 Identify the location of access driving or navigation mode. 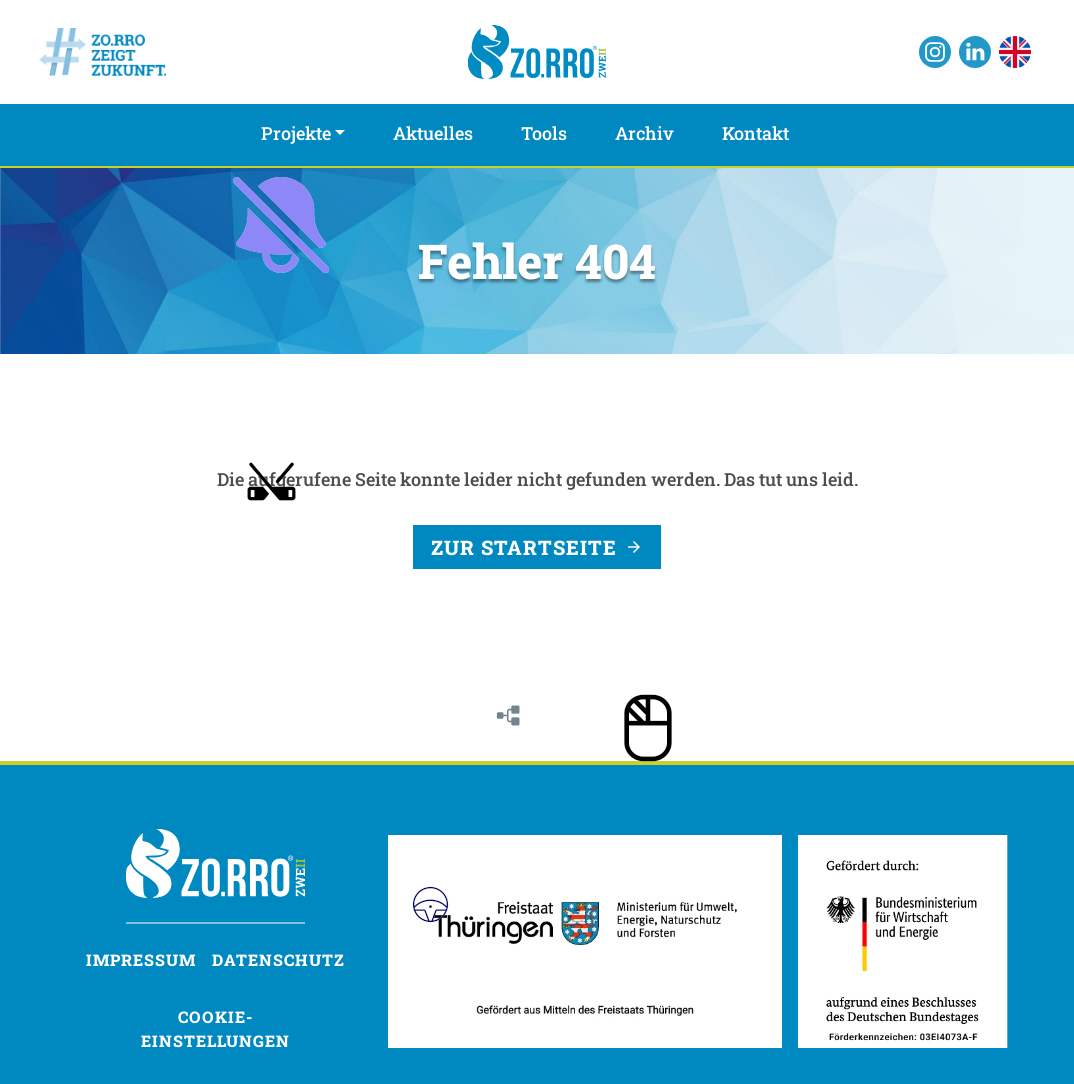
(430, 904).